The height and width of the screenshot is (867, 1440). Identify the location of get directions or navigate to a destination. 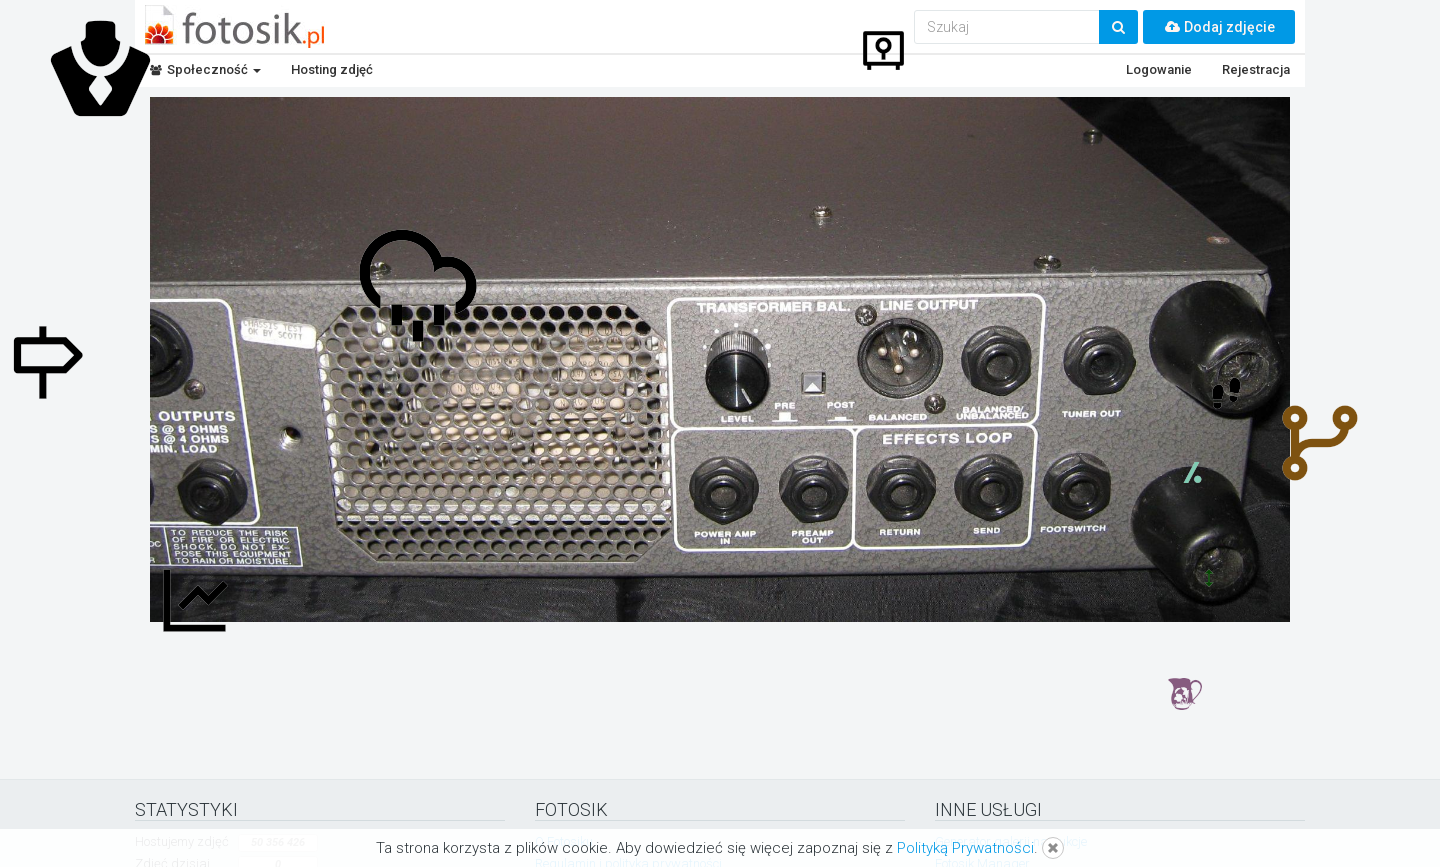
(46, 362).